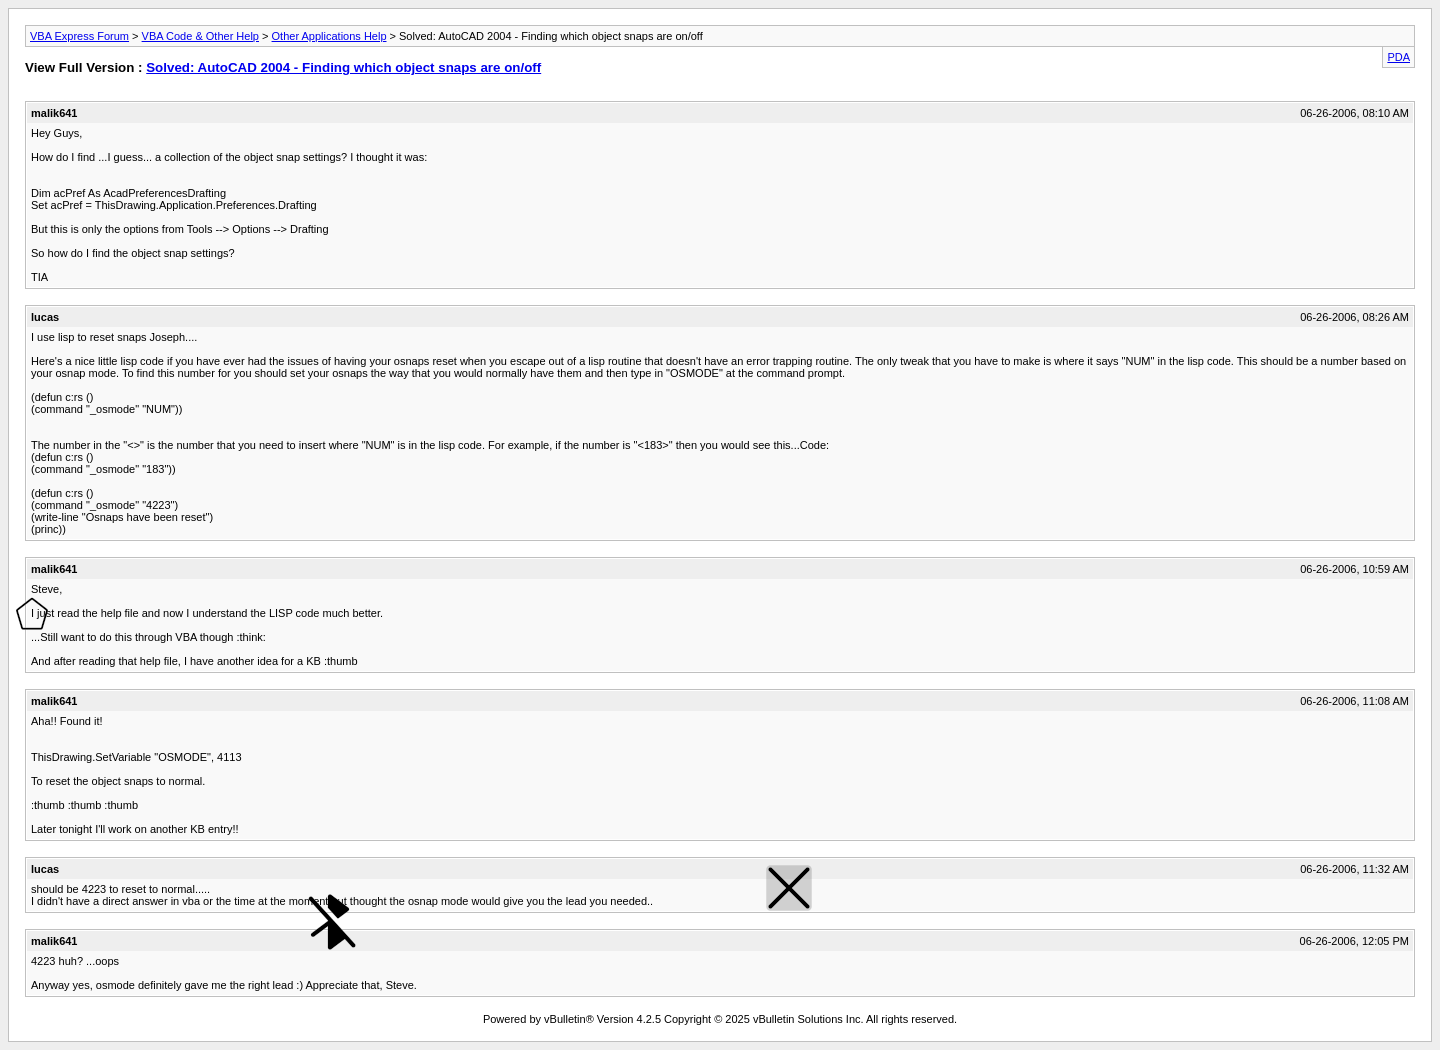 Image resolution: width=1440 pixels, height=1050 pixels. I want to click on bluetooth is disabled or unavailable, so click(330, 922).